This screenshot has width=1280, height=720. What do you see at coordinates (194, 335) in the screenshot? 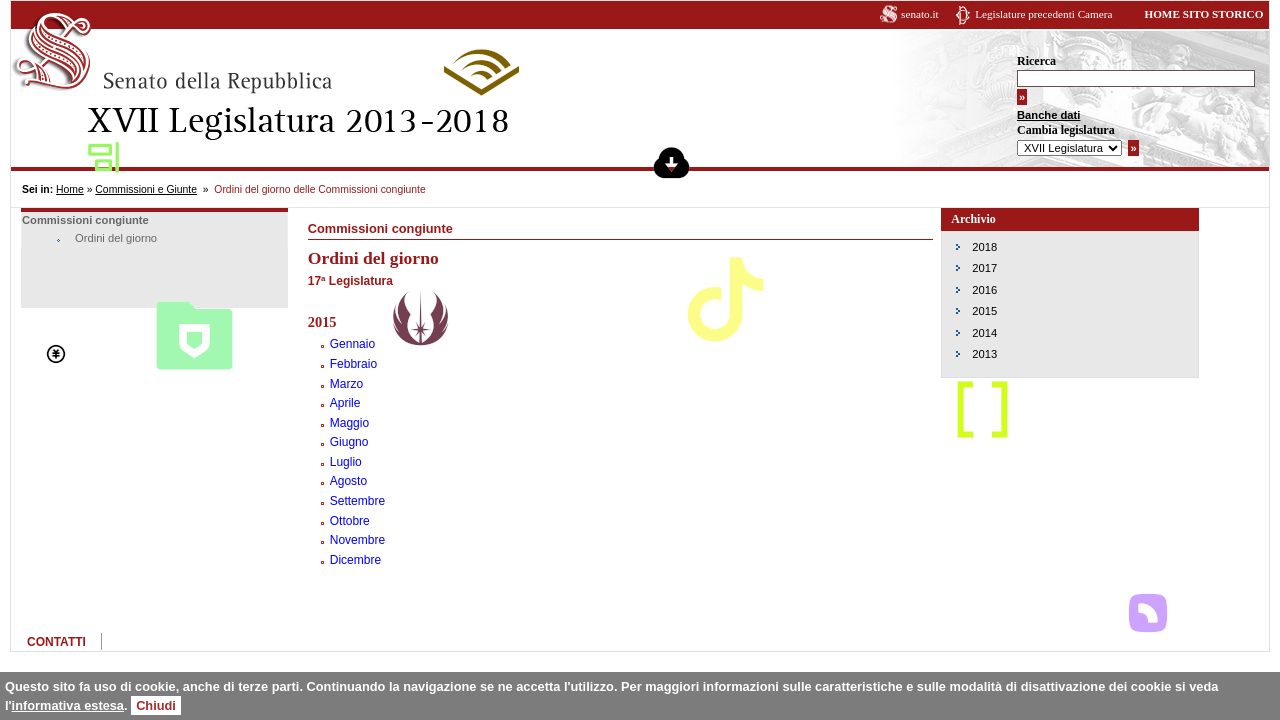
I see `access protected or secure files` at bounding box center [194, 335].